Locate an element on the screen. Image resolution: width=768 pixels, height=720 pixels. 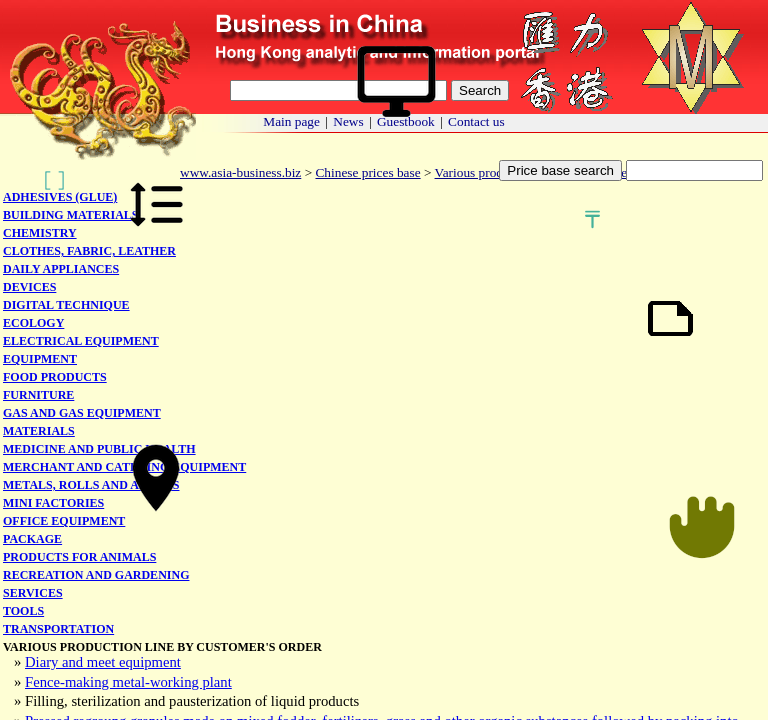
insert or edit code brackets is located at coordinates (54, 180).